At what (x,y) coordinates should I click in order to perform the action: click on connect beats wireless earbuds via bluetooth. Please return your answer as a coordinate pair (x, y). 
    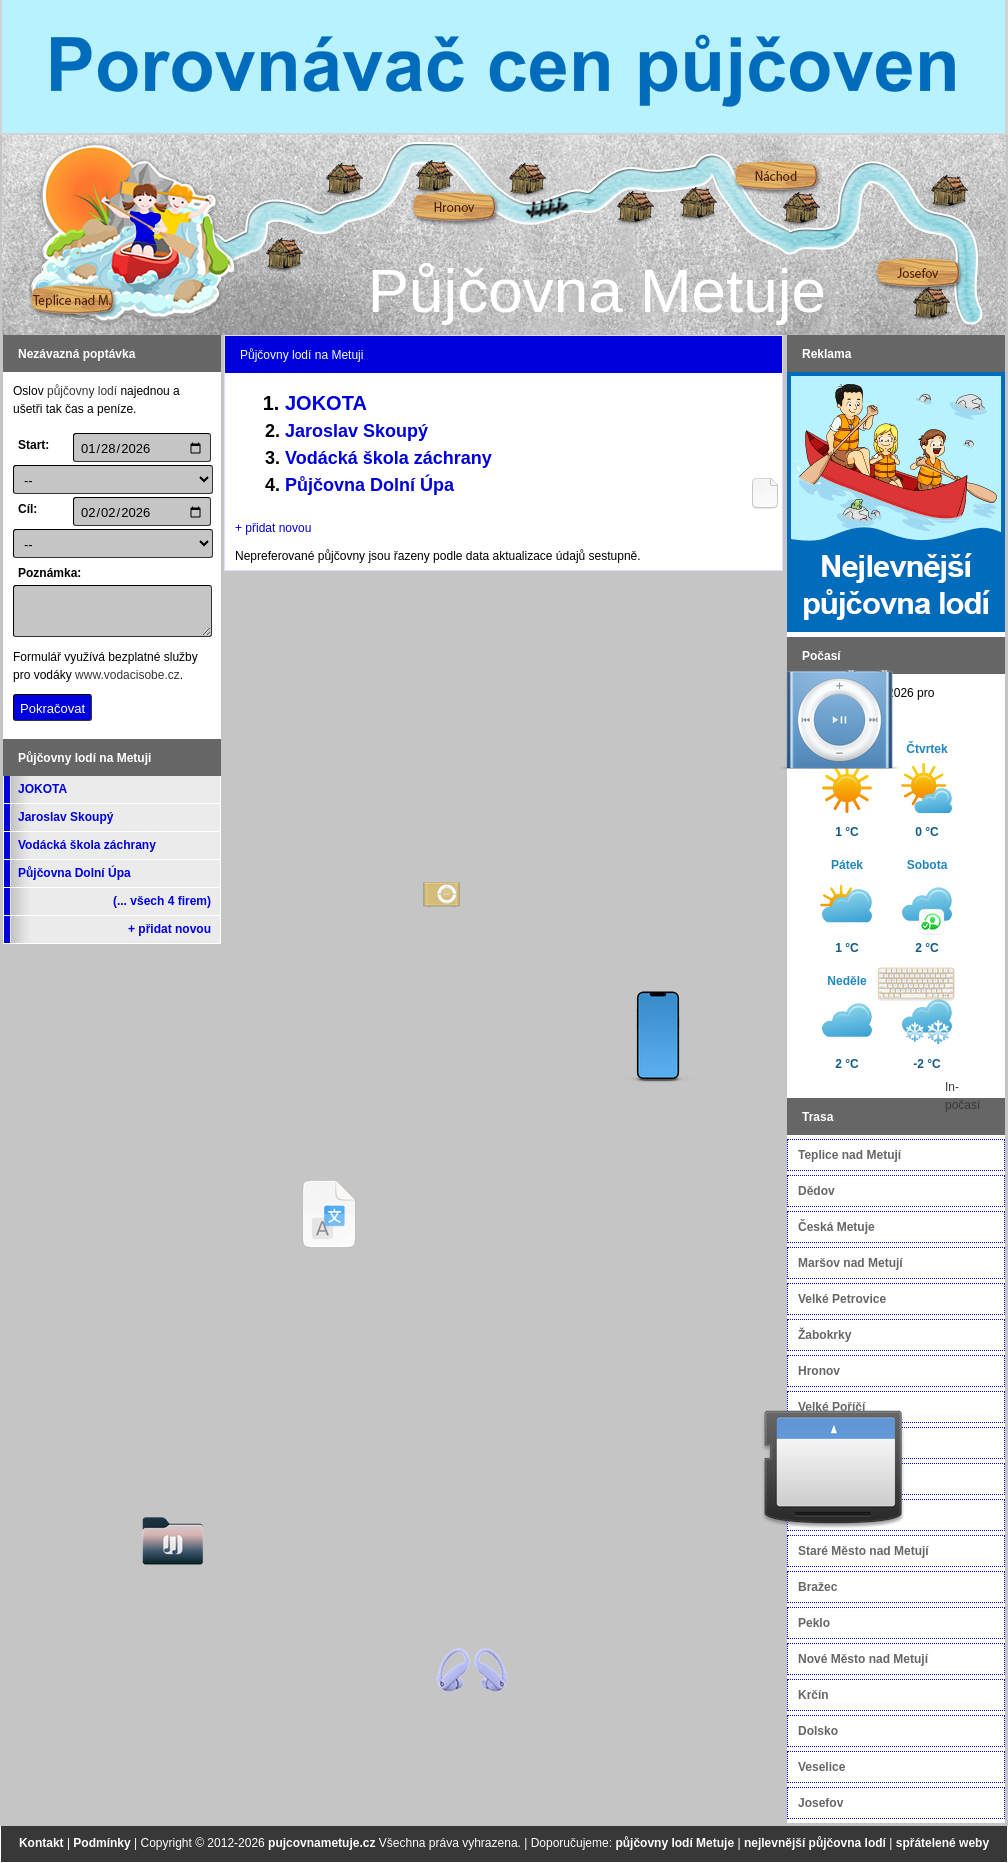
    Looking at the image, I should click on (472, 1673).